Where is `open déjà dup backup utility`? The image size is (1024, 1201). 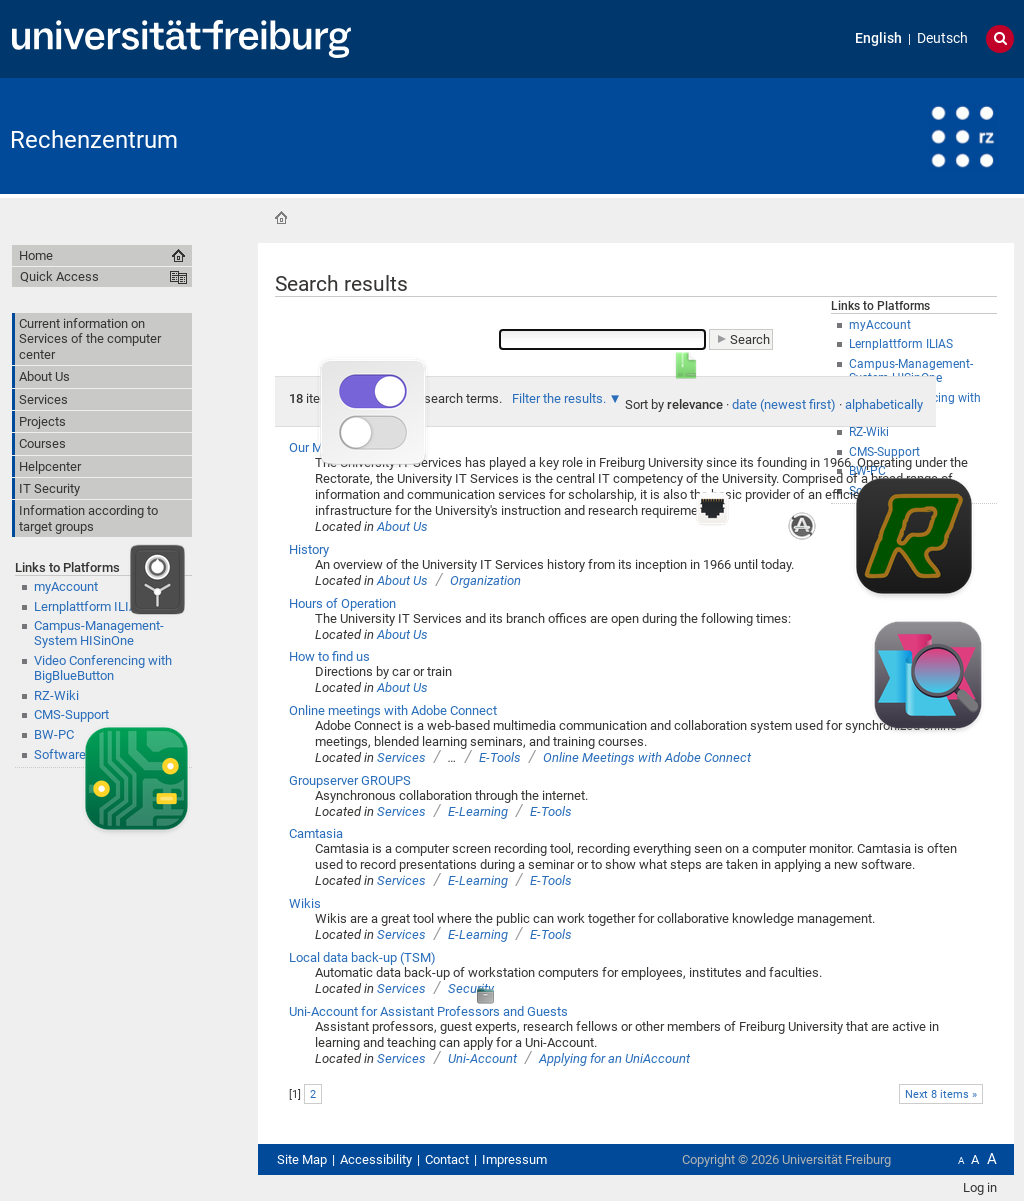 open déjà dup backup utility is located at coordinates (157, 579).